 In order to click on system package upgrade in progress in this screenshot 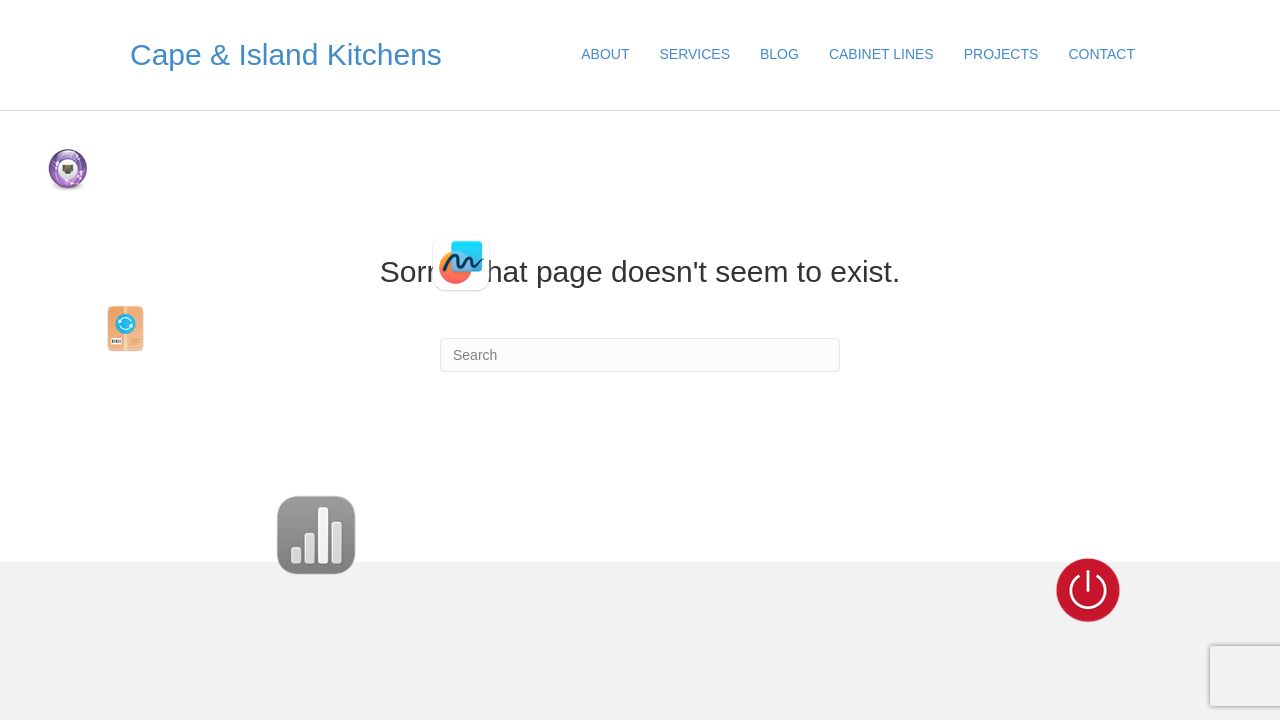, I will do `click(125, 328)`.